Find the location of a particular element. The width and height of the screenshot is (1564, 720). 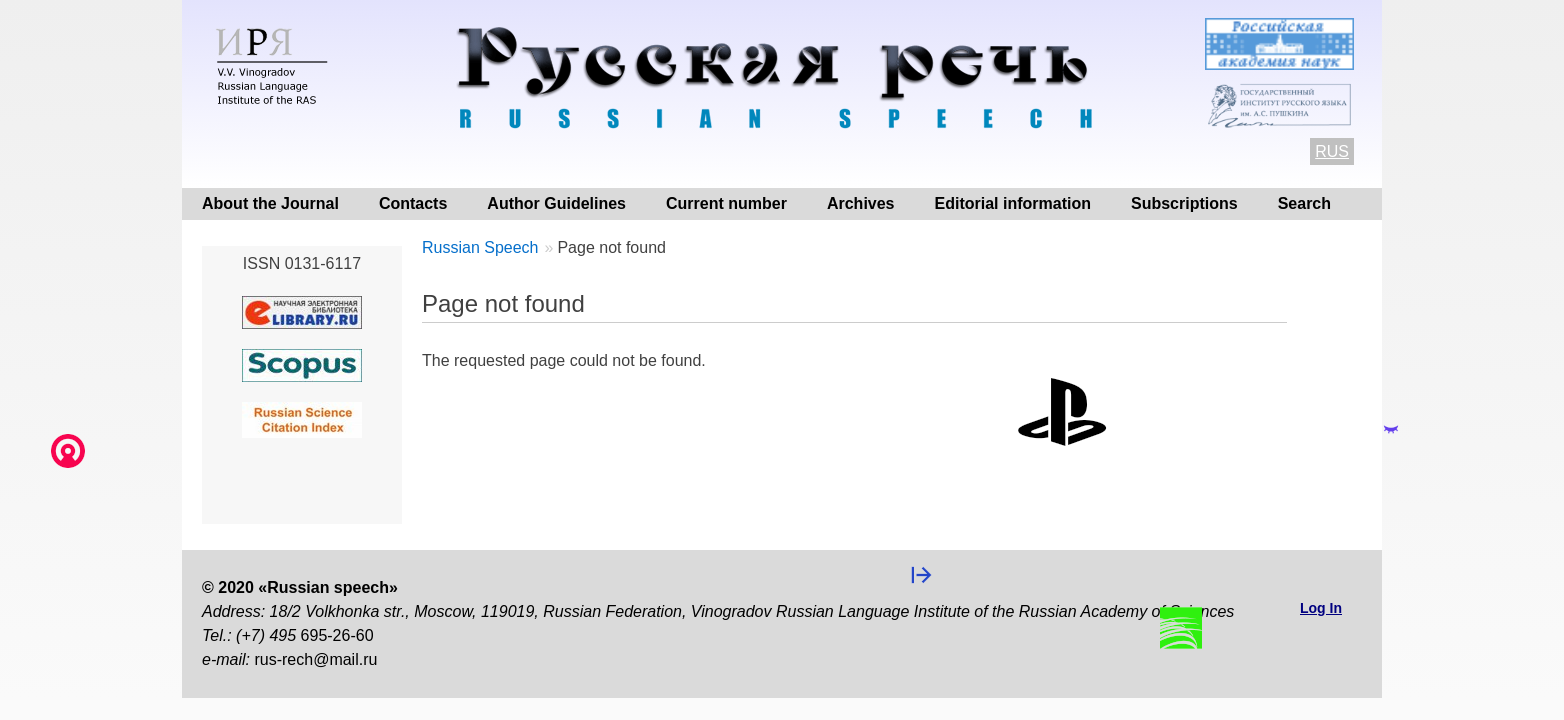

hide password or sensitive content is located at coordinates (1391, 429).